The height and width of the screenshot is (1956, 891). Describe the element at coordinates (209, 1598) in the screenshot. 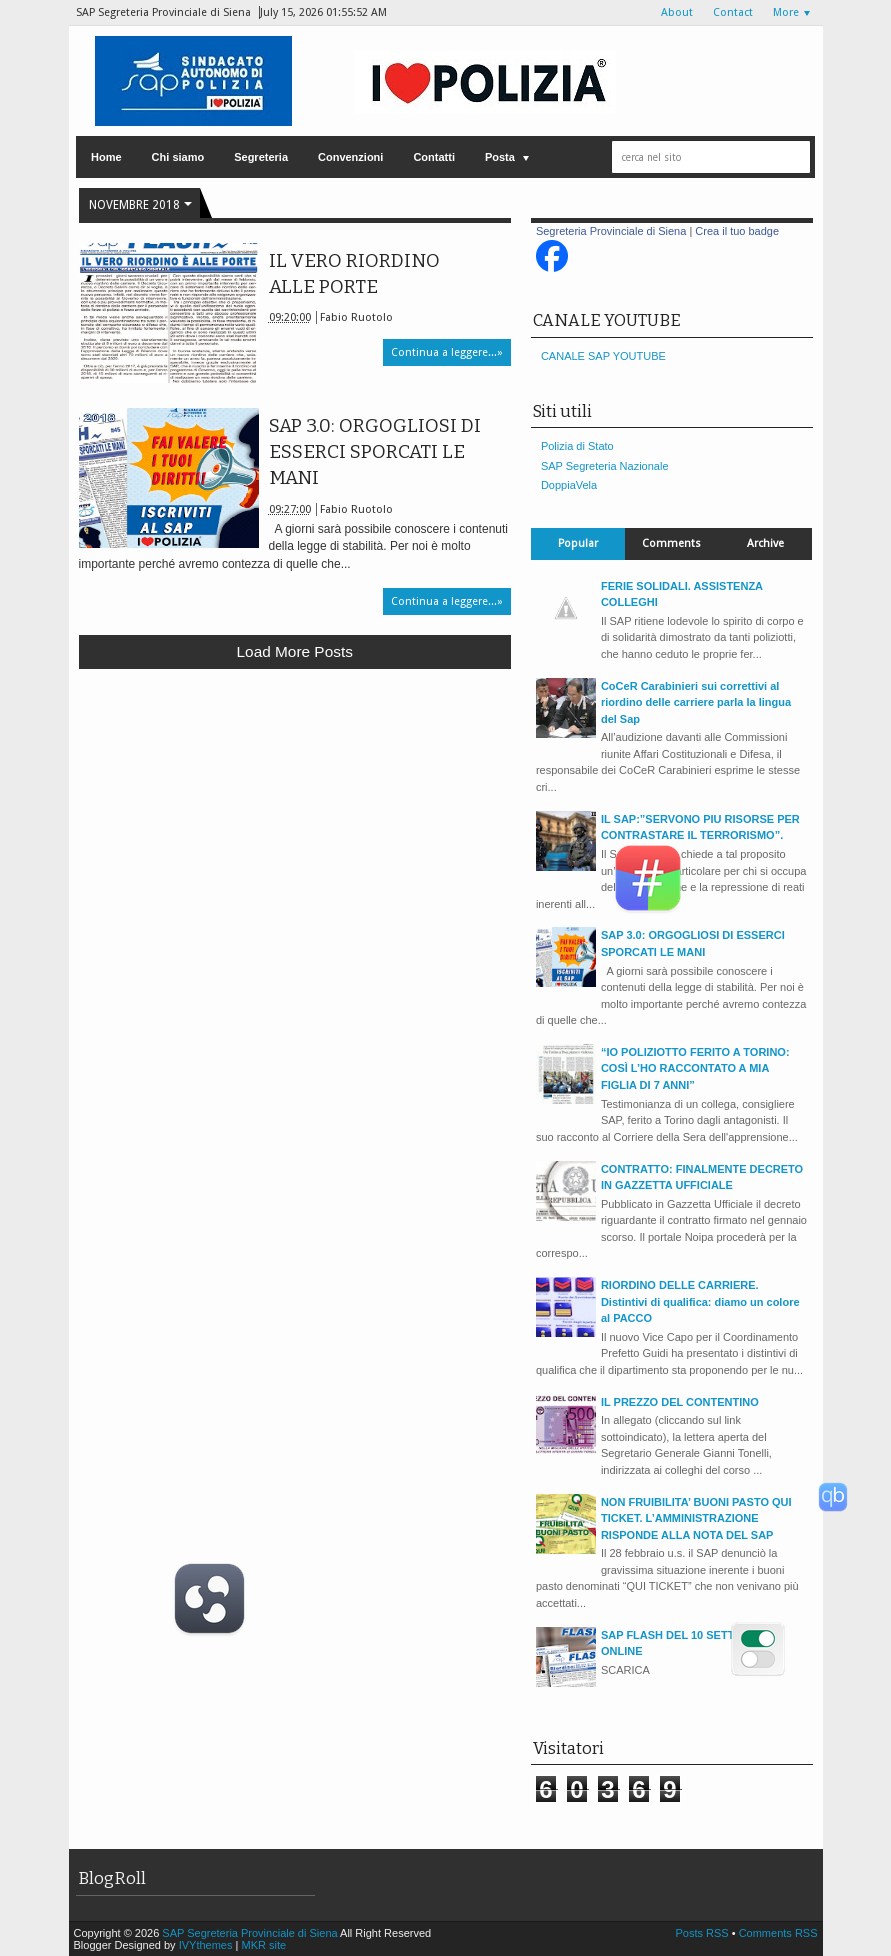

I see `launch ubuntu budgie desktop application` at that location.